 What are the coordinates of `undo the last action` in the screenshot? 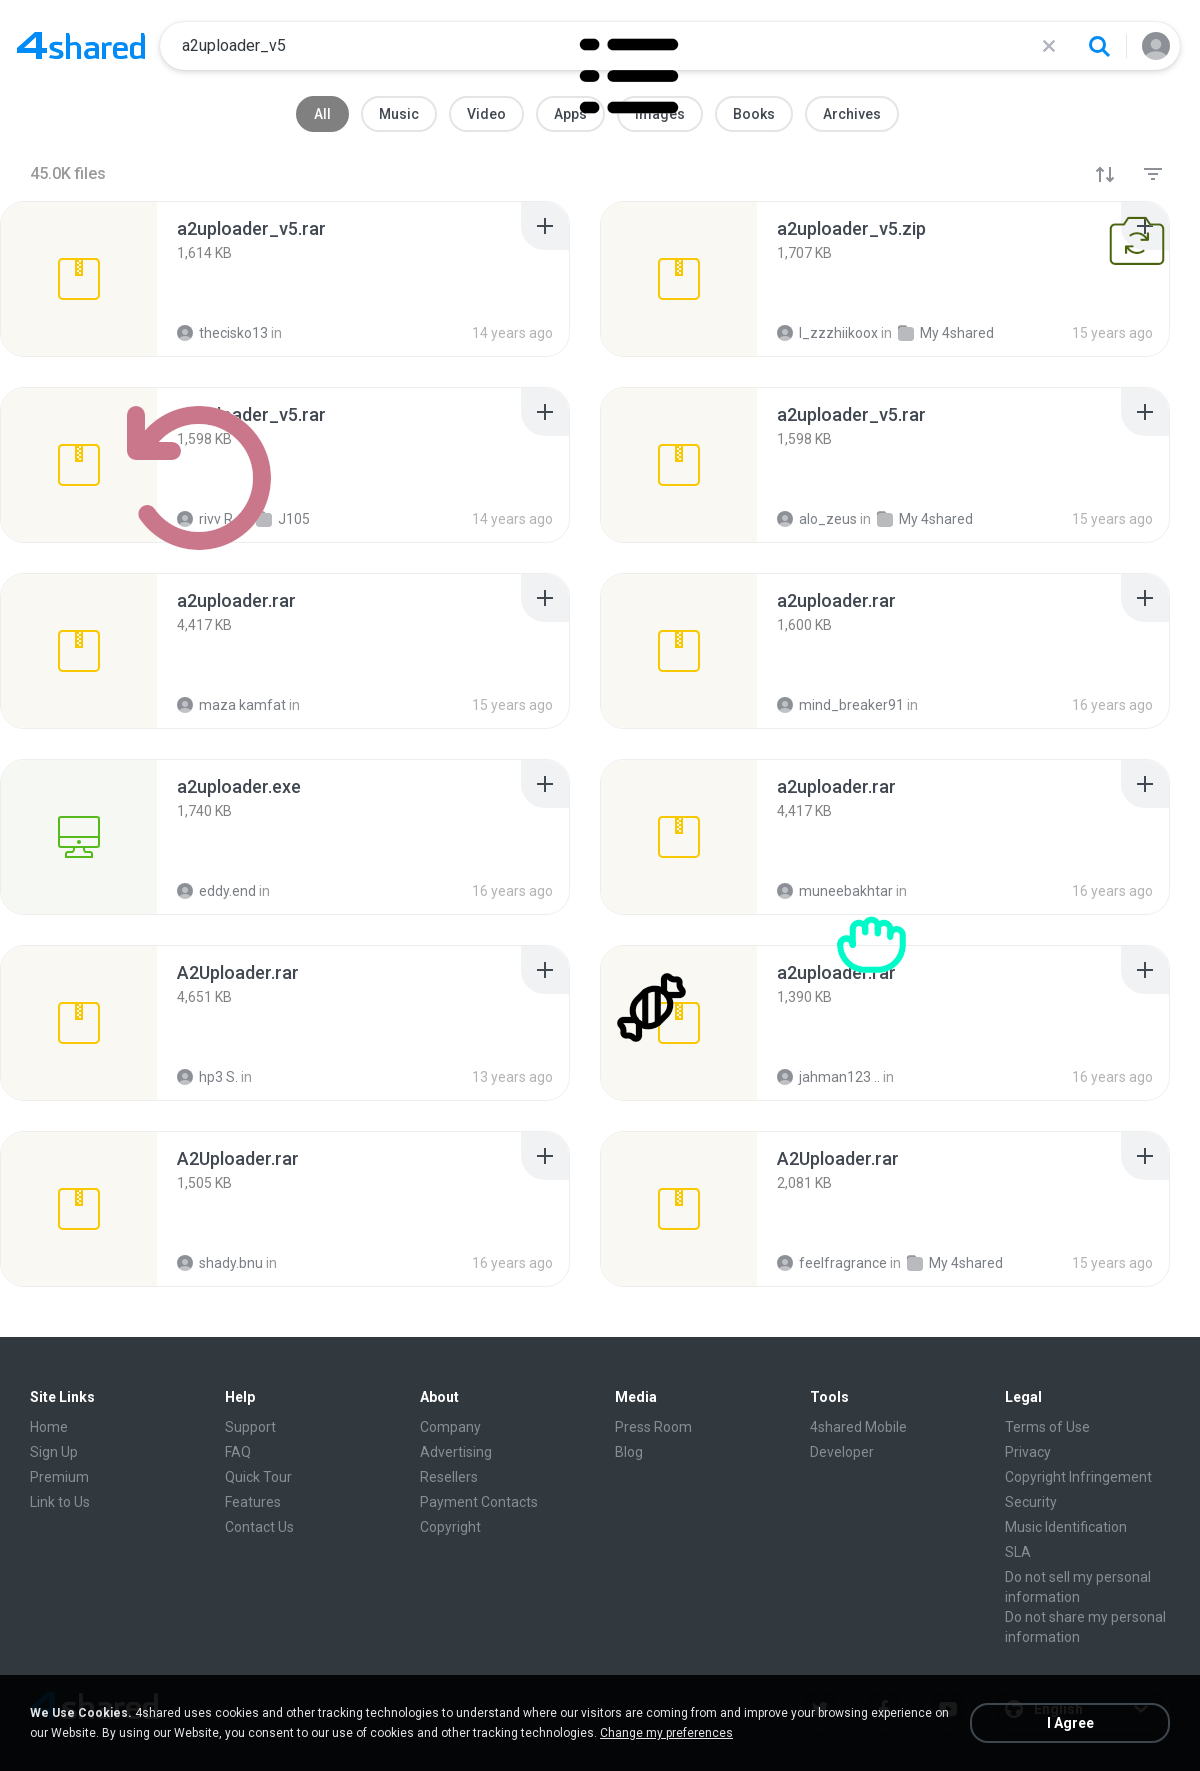 It's located at (199, 478).